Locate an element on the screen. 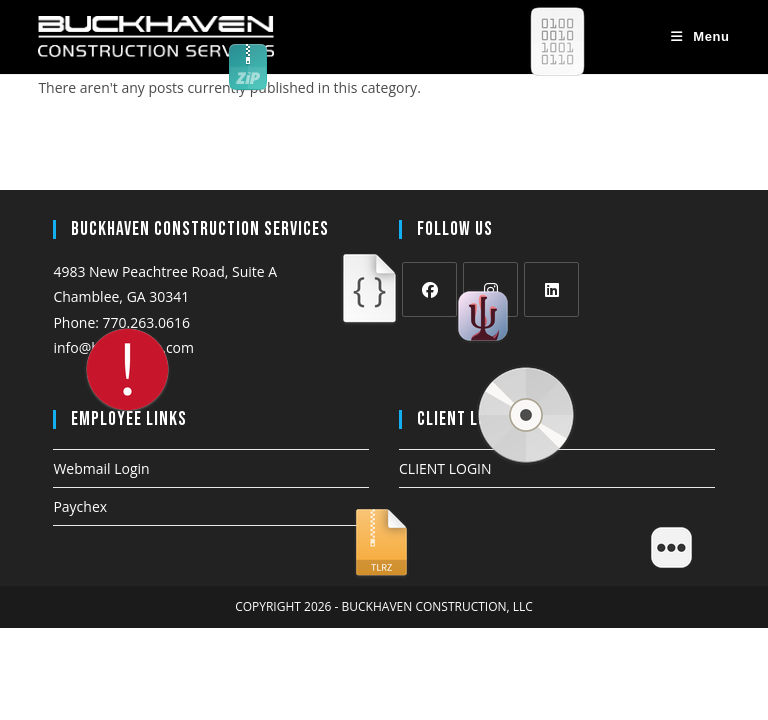  access audio CD drive is located at coordinates (526, 415).